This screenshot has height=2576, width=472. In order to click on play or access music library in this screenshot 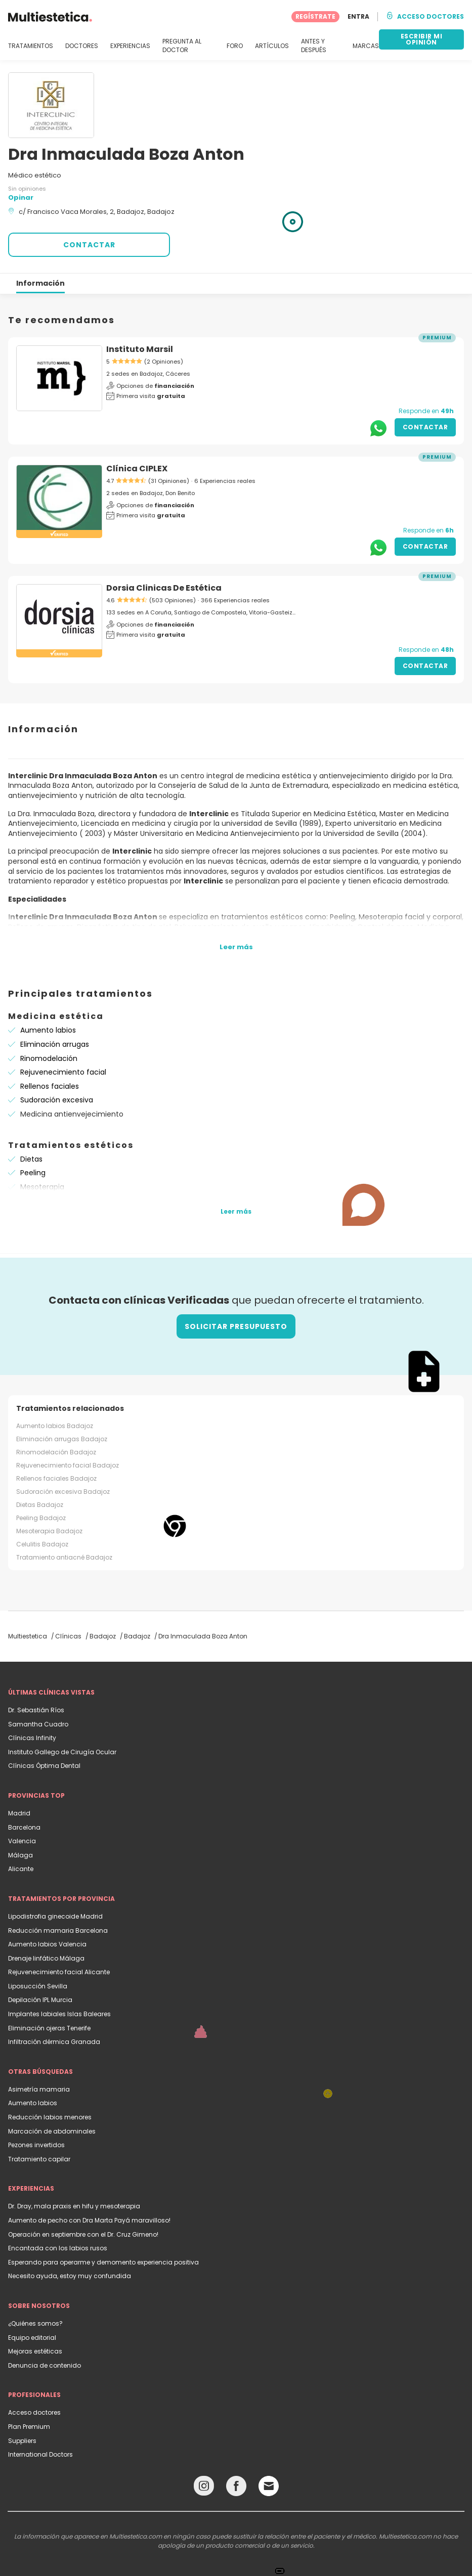, I will do `click(292, 221)`.